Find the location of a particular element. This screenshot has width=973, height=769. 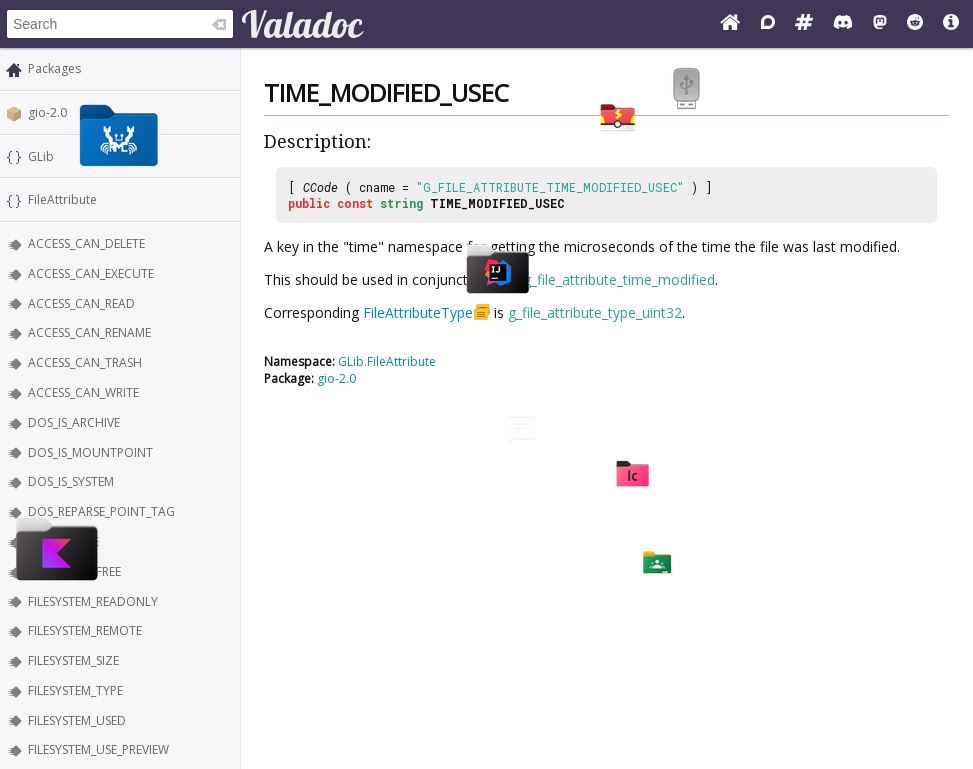

open folder containing IntelliJ IDEA projects is located at coordinates (497, 270).